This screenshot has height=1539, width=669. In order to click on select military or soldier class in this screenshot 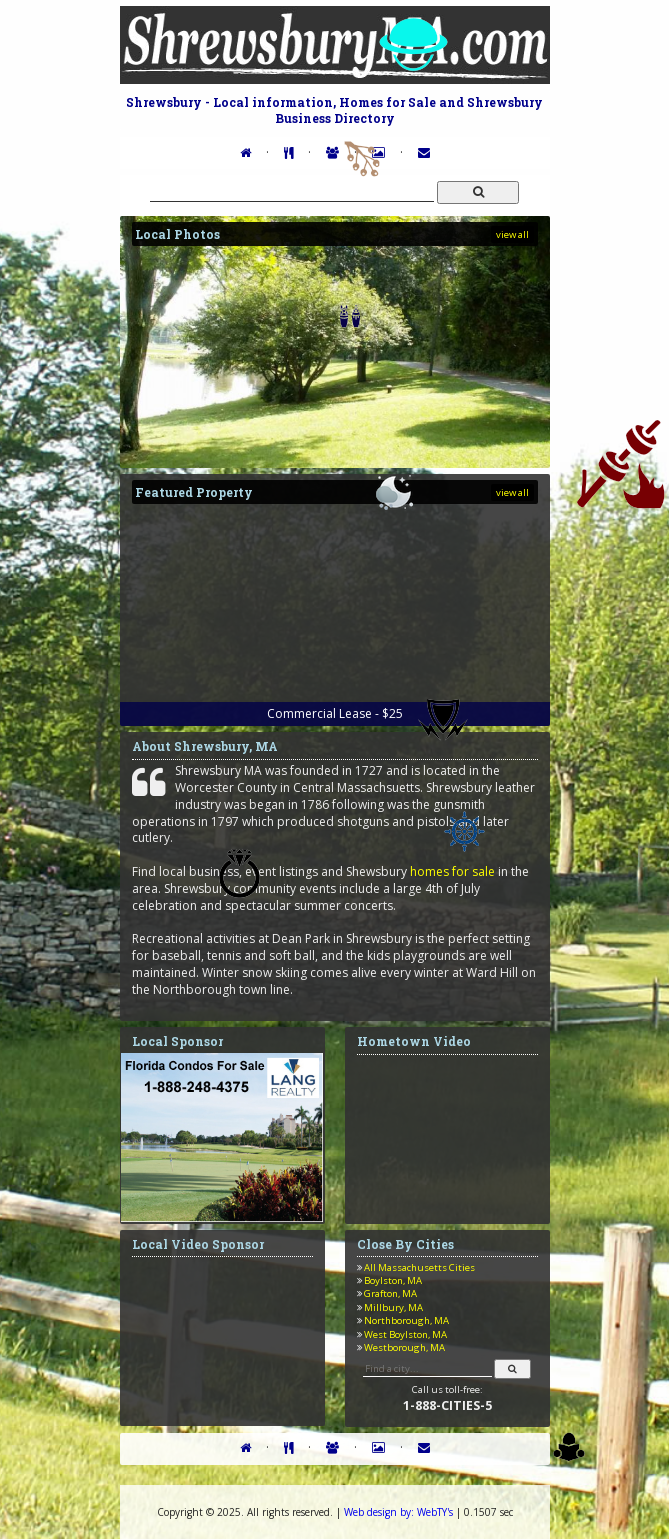, I will do `click(413, 45)`.